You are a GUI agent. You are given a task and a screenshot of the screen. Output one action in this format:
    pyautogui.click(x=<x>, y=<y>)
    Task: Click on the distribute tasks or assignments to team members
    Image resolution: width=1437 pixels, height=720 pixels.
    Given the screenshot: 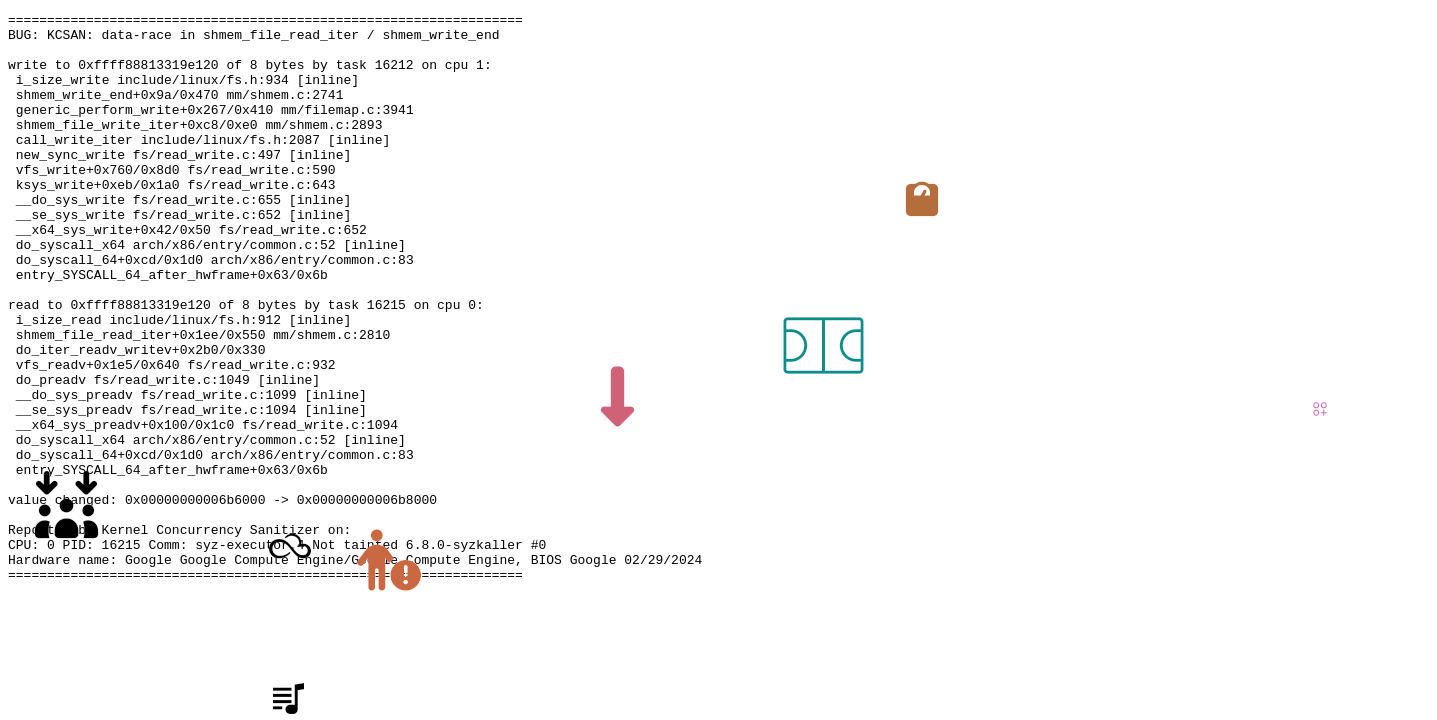 What is the action you would take?
    pyautogui.click(x=66, y=506)
    